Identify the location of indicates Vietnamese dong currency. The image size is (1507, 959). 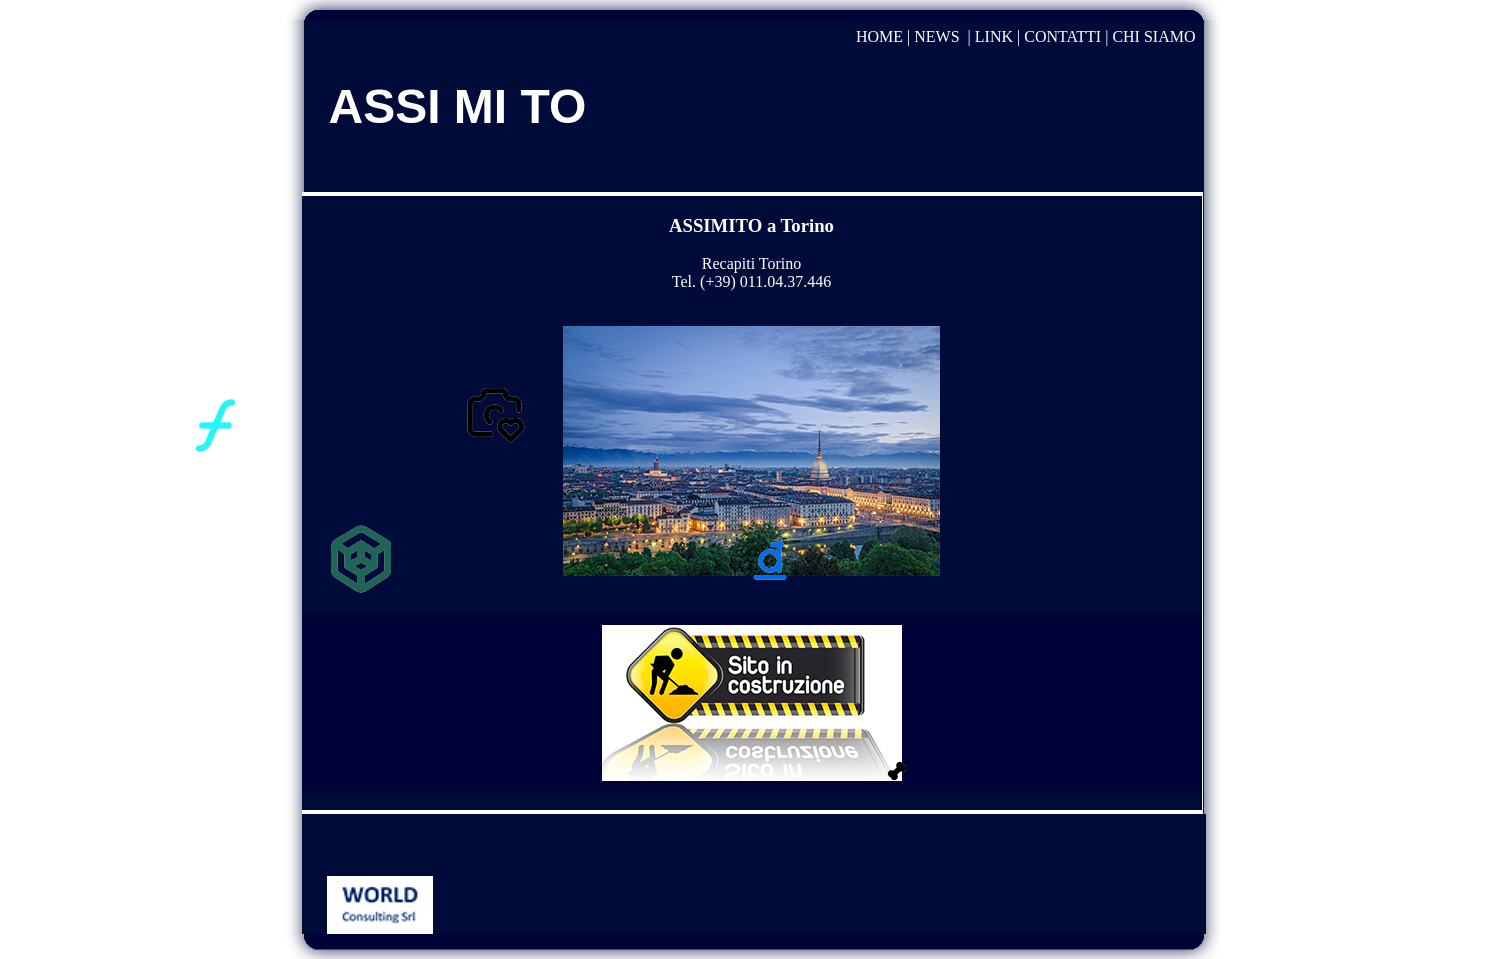
(770, 561).